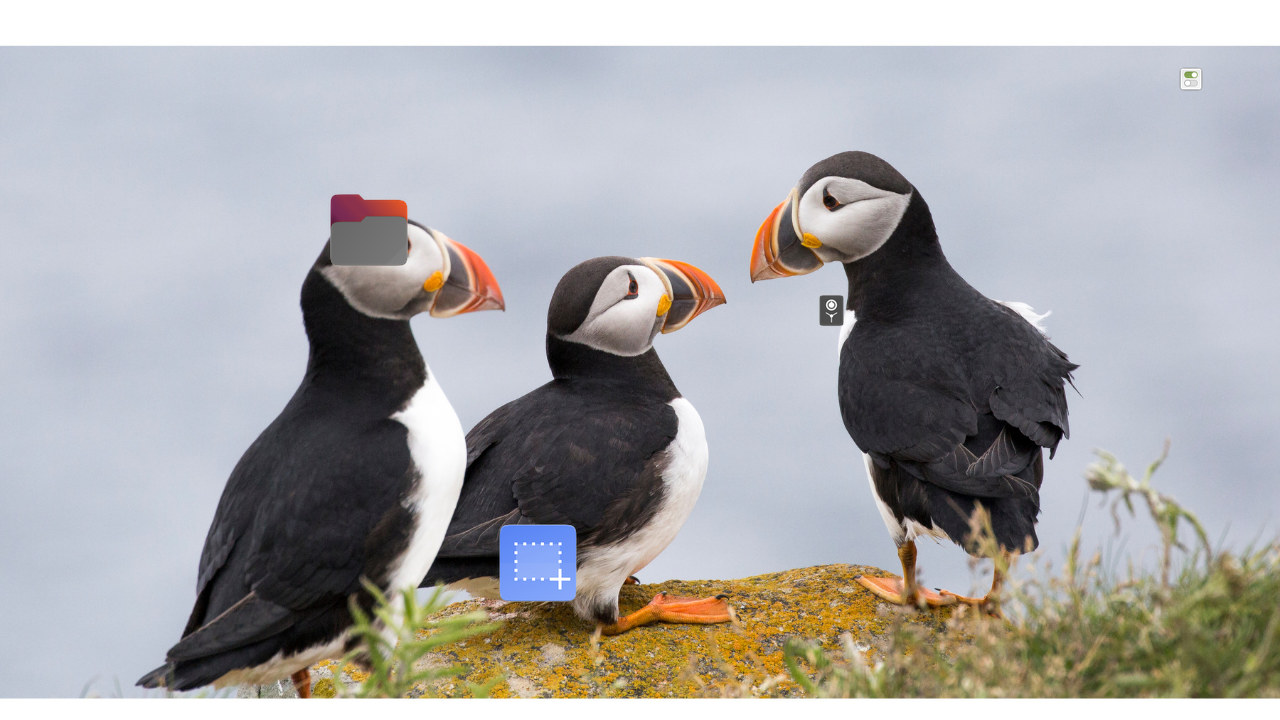 This screenshot has width=1280, height=720. Describe the element at coordinates (538, 563) in the screenshot. I see `take a screenshot` at that location.